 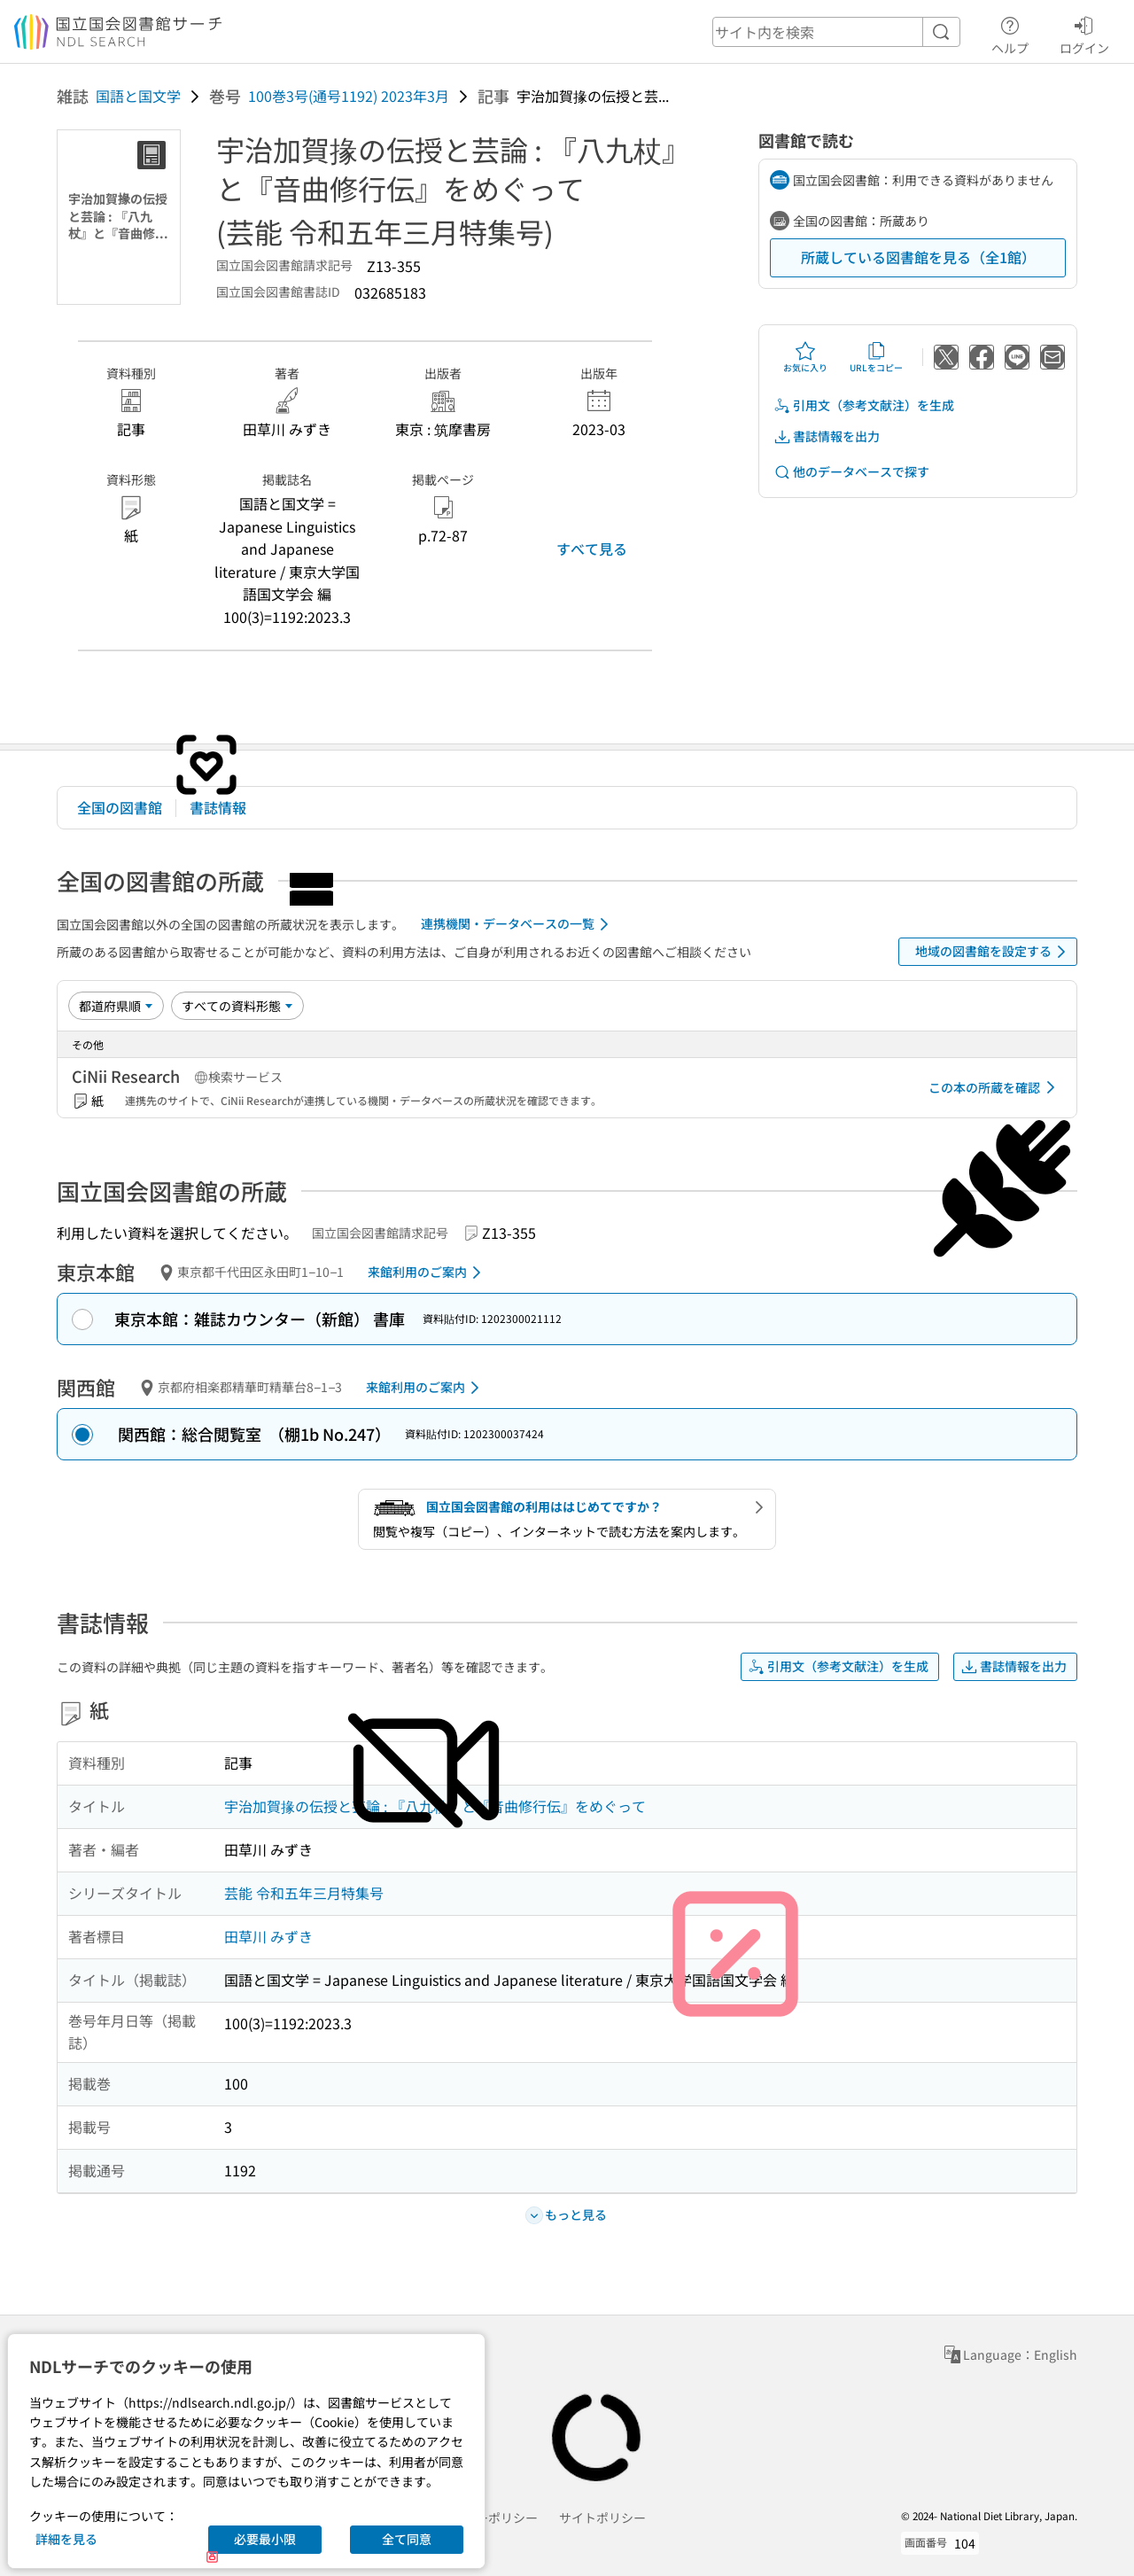 What do you see at coordinates (426, 1771) in the screenshot?
I see `video camera is off` at bounding box center [426, 1771].